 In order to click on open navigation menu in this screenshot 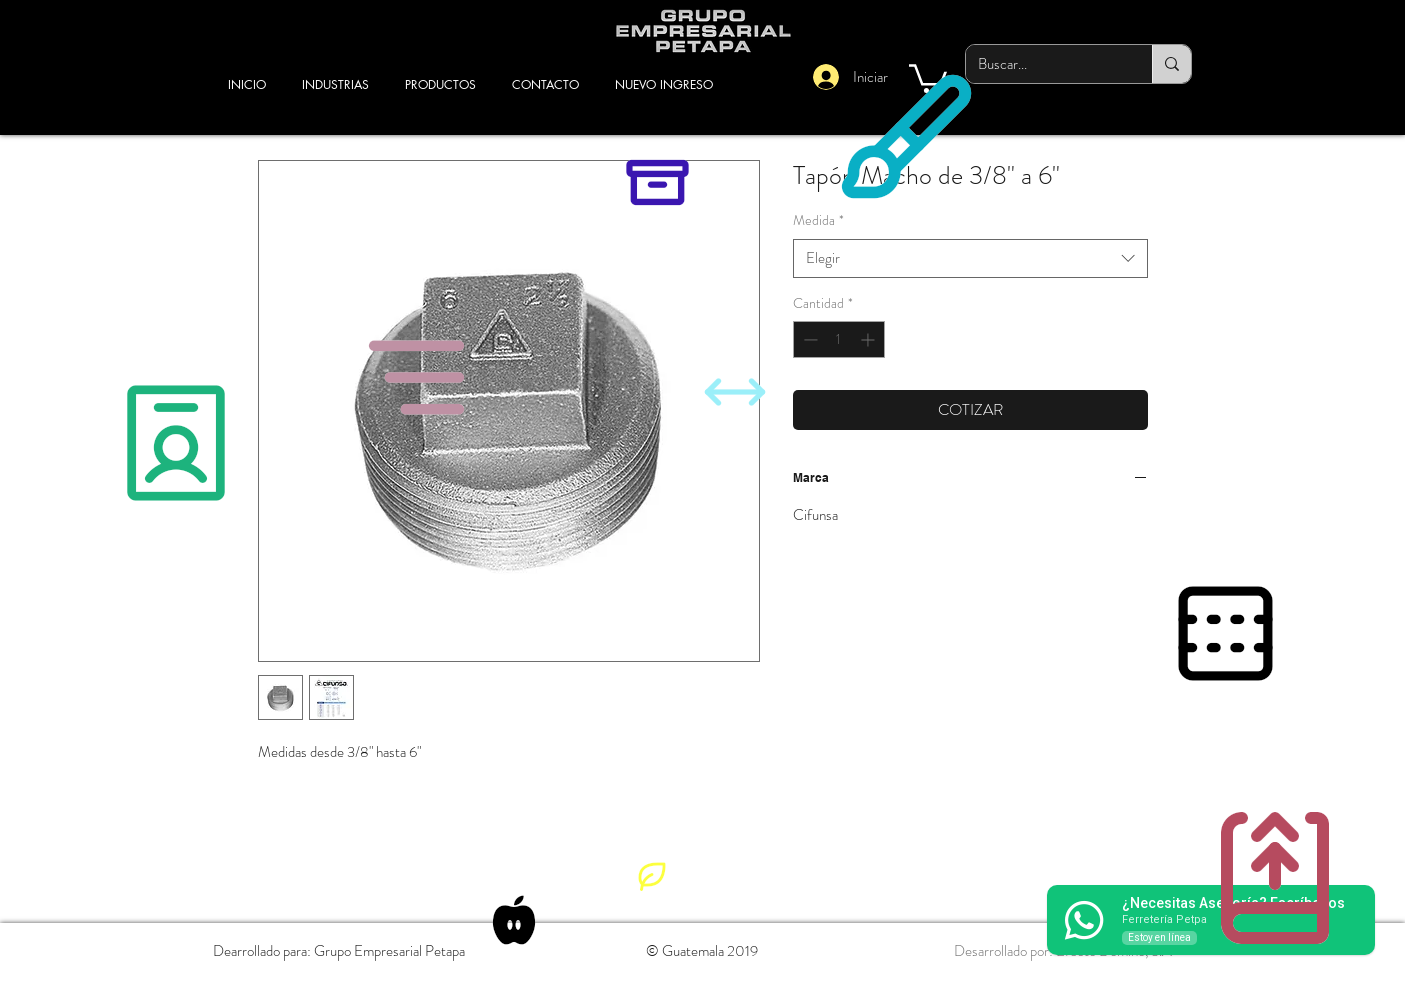, I will do `click(416, 377)`.